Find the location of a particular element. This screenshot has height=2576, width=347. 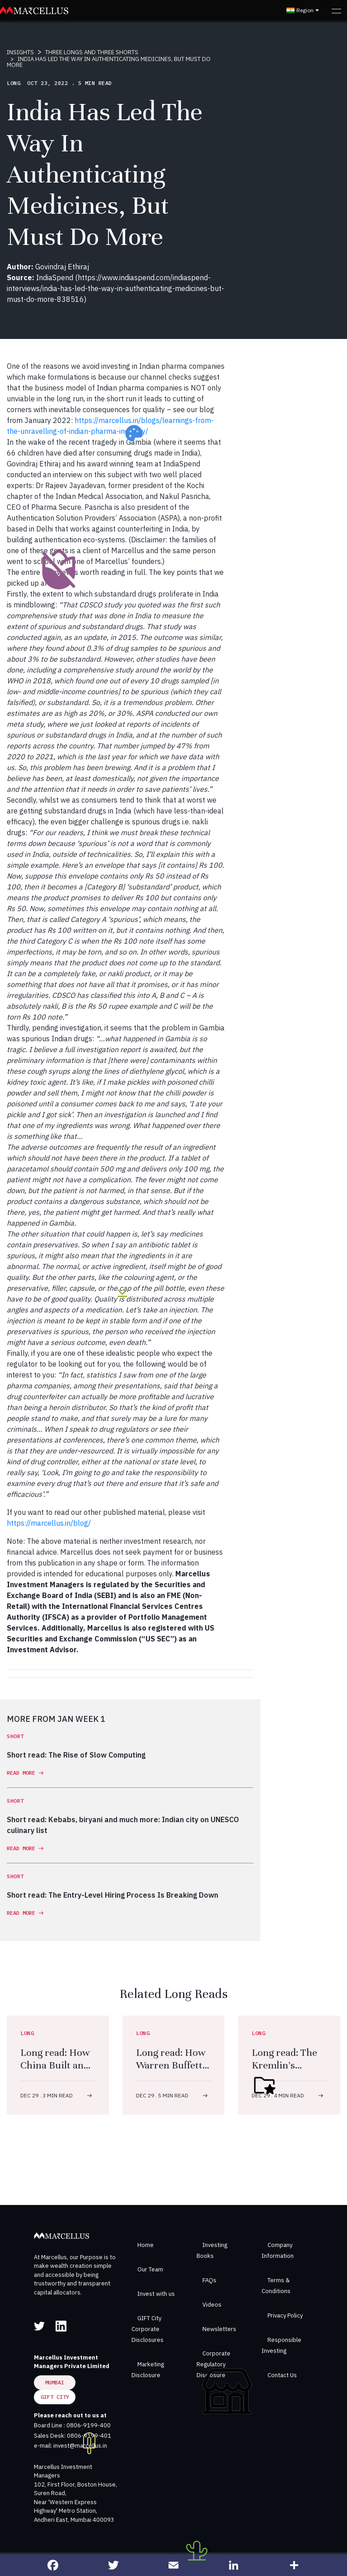

access your starred or favorite files is located at coordinates (264, 2085).